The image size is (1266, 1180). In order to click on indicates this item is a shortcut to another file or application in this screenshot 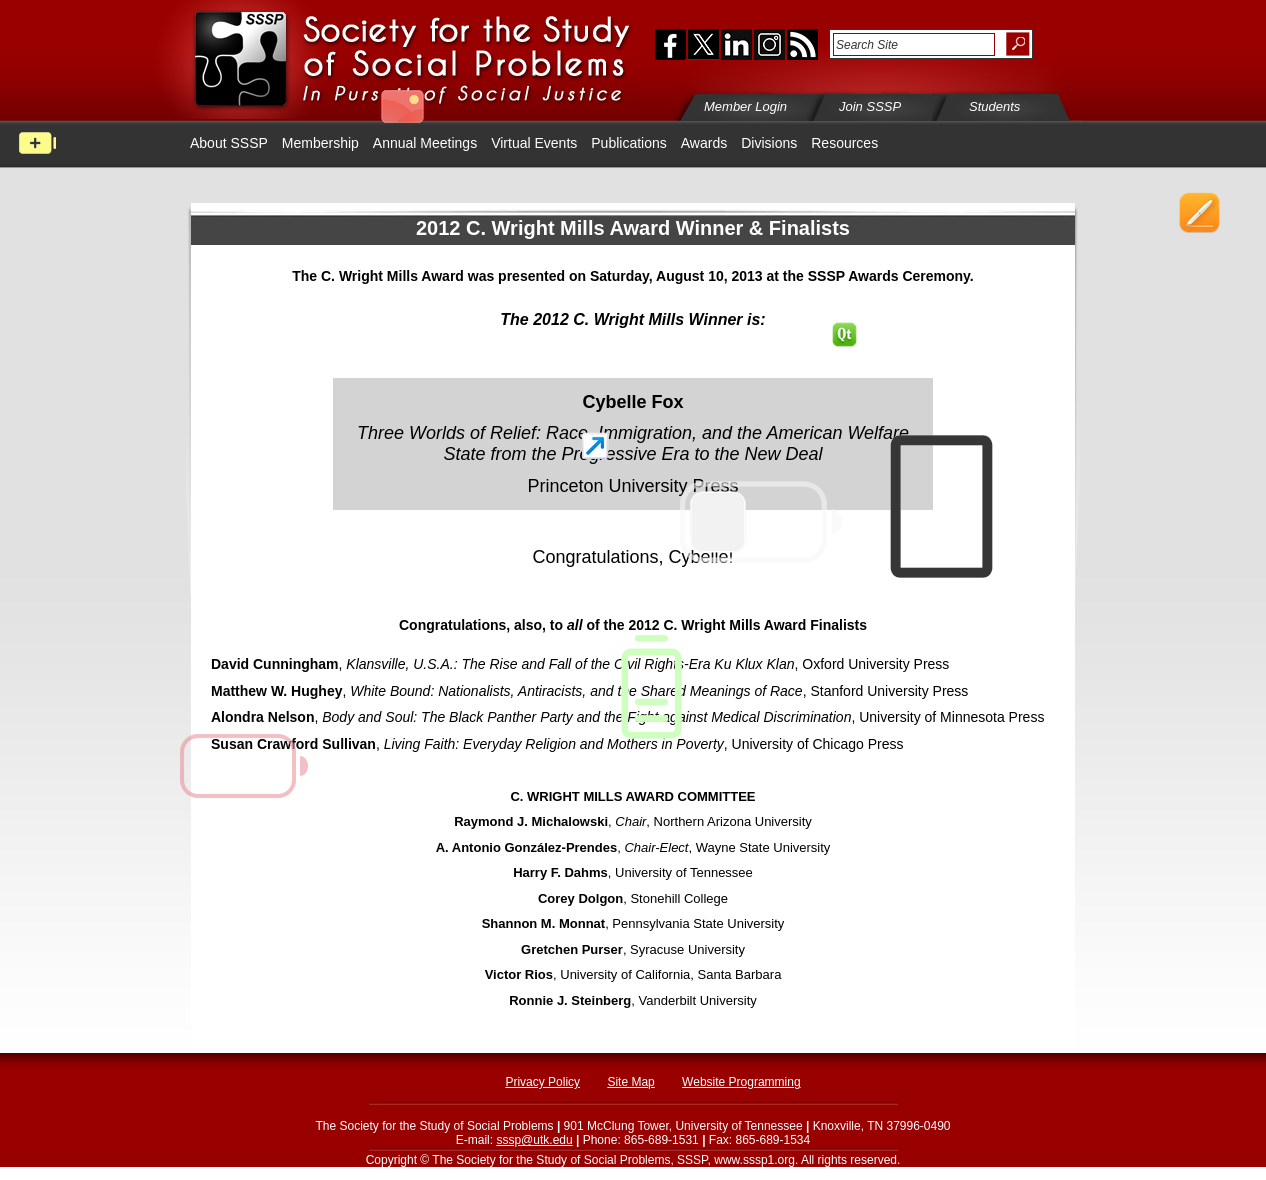, I will do `click(615, 425)`.